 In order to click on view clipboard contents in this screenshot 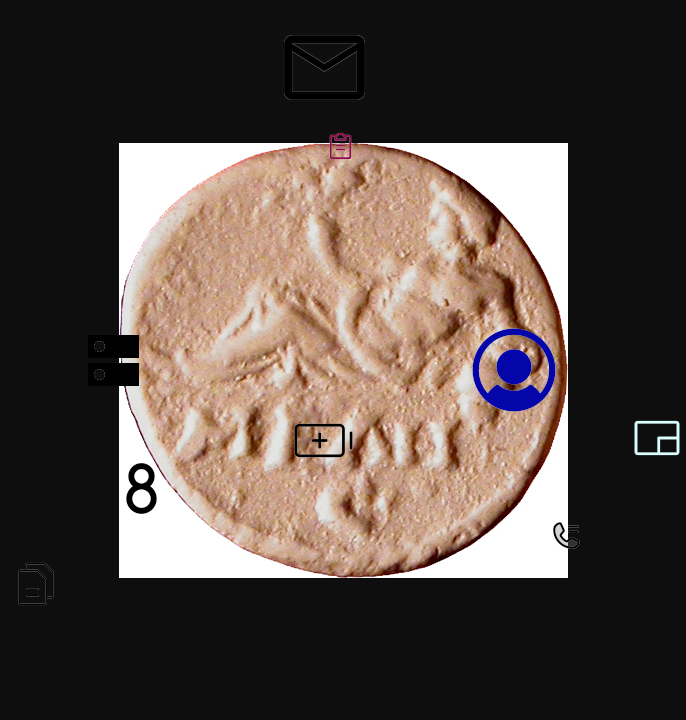, I will do `click(340, 146)`.